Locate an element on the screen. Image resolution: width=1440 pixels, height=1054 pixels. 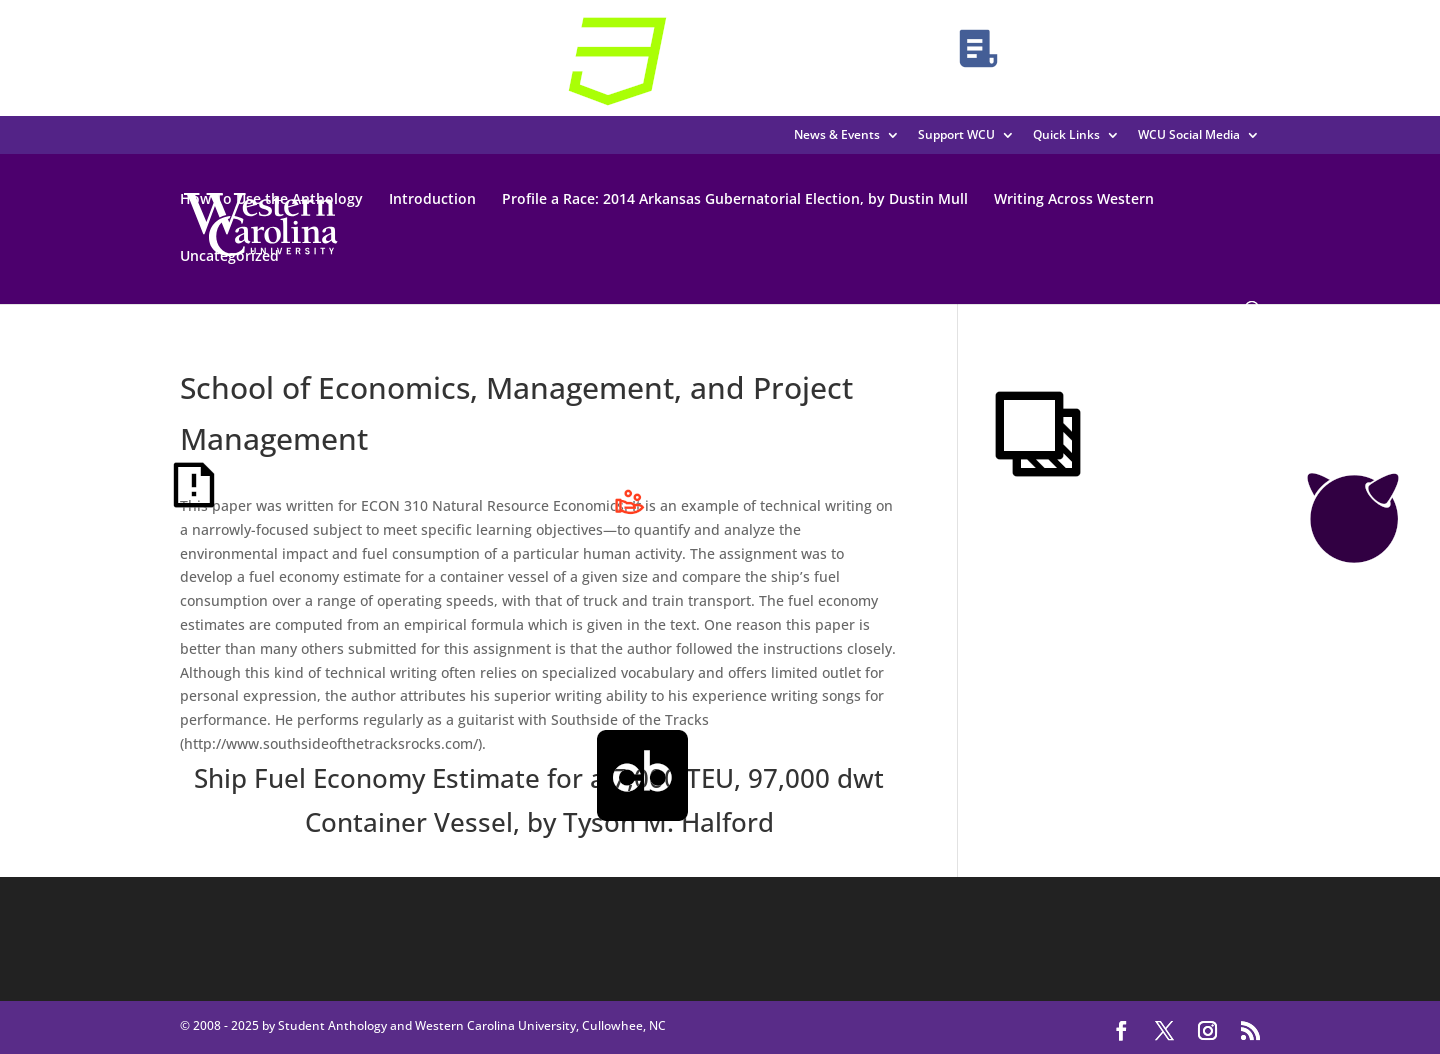
open crunchbase website or app is located at coordinates (642, 775).